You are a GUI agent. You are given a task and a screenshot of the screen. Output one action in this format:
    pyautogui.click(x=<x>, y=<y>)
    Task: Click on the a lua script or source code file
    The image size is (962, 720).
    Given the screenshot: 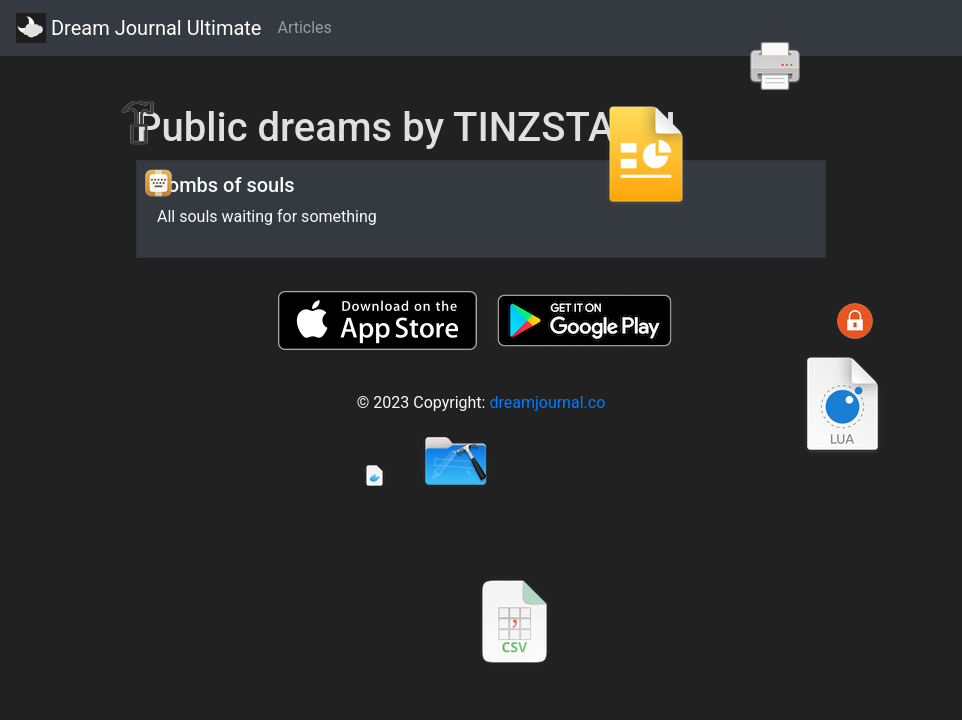 What is the action you would take?
    pyautogui.click(x=842, y=405)
    